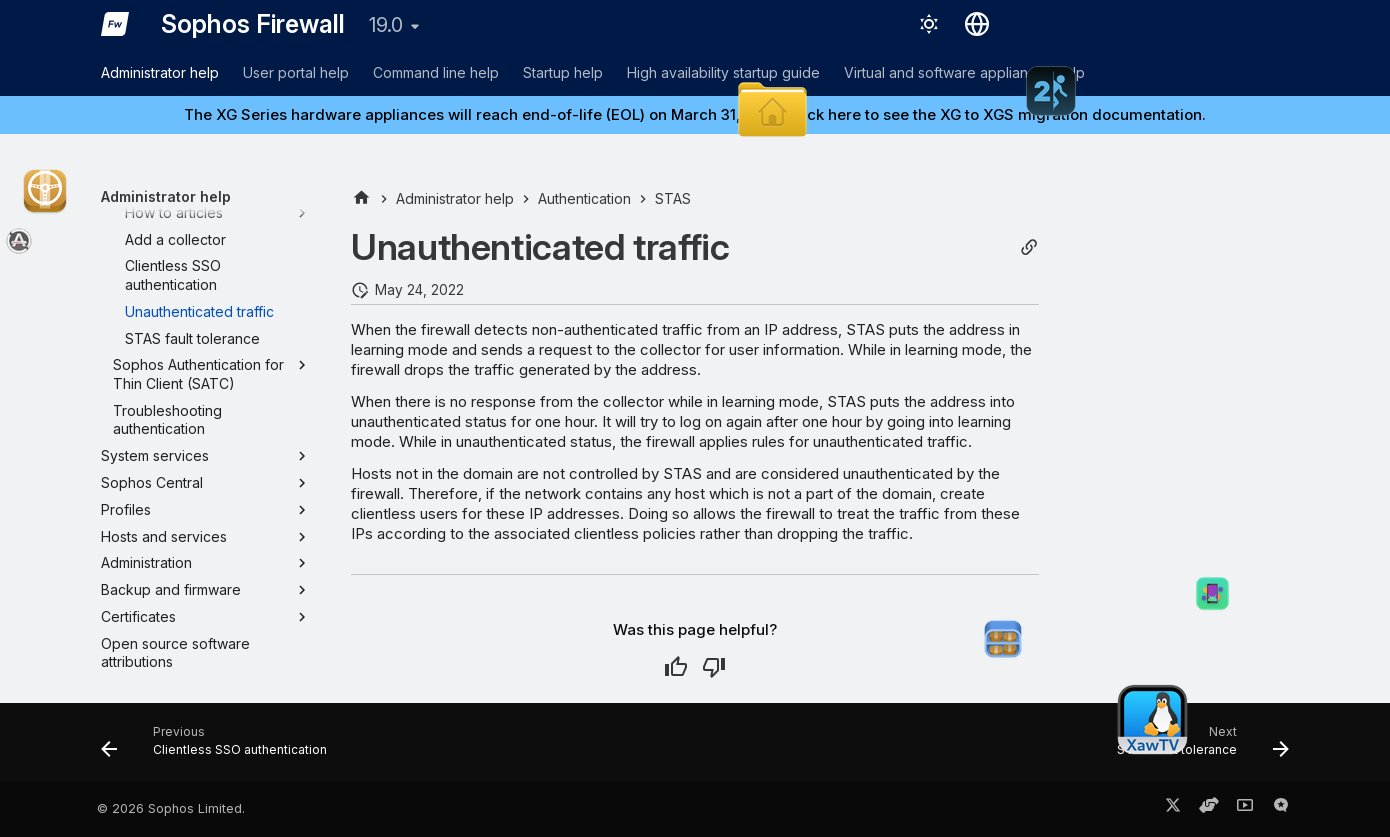  Describe the element at coordinates (1051, 91) in the screenshot. I see `launch portal 2 game` at that location.